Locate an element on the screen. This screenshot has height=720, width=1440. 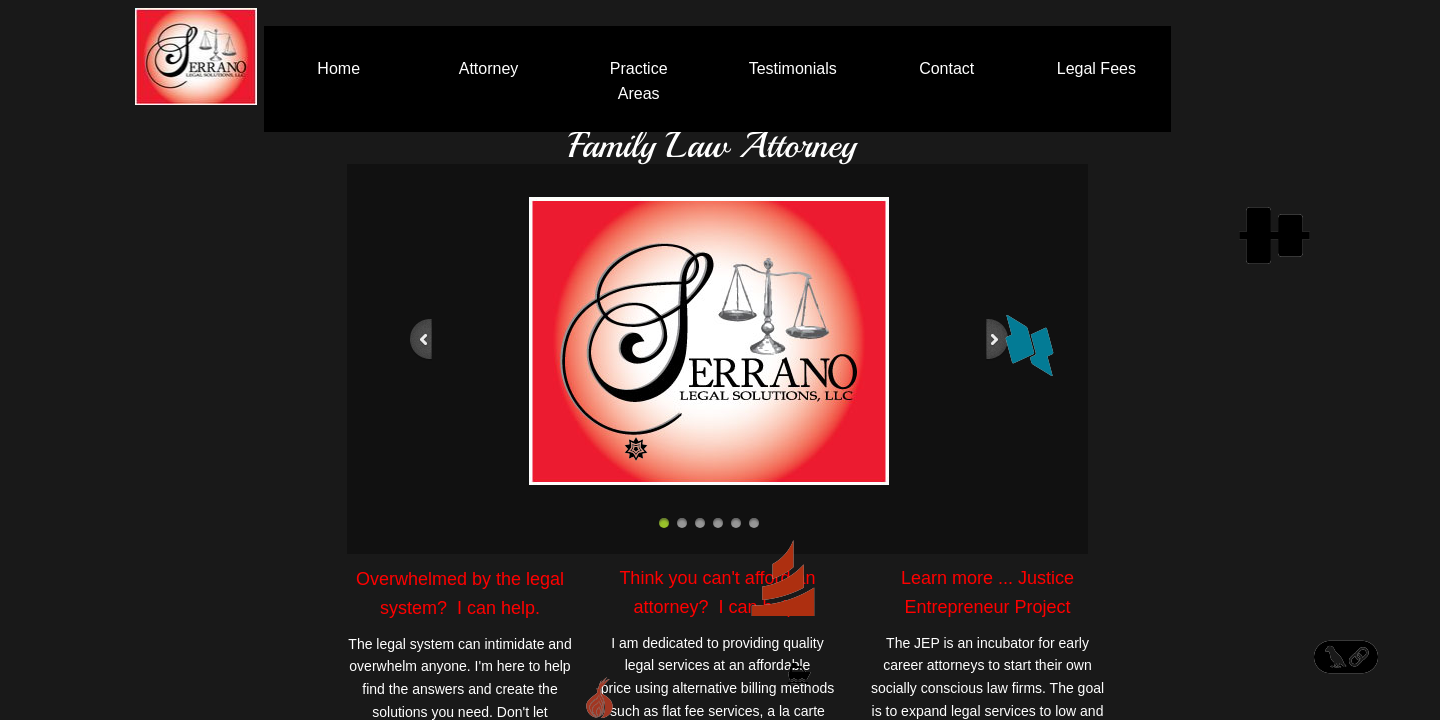
open wolfram mathematica application is located at coordinates (636, 449).